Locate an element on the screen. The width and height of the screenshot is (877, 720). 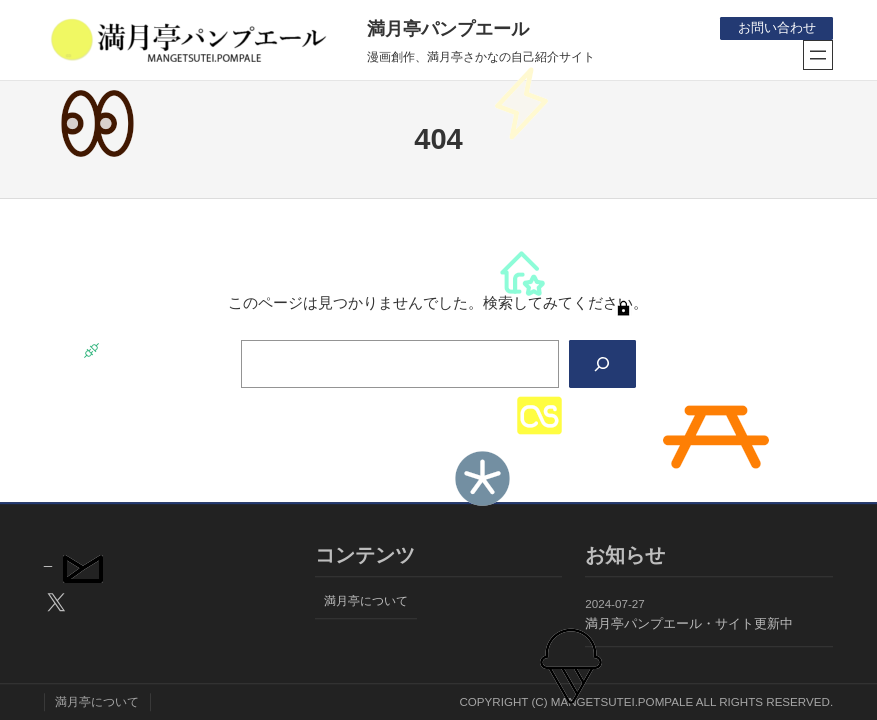
find nearby picnic areas is located at coordinates (716, 437).